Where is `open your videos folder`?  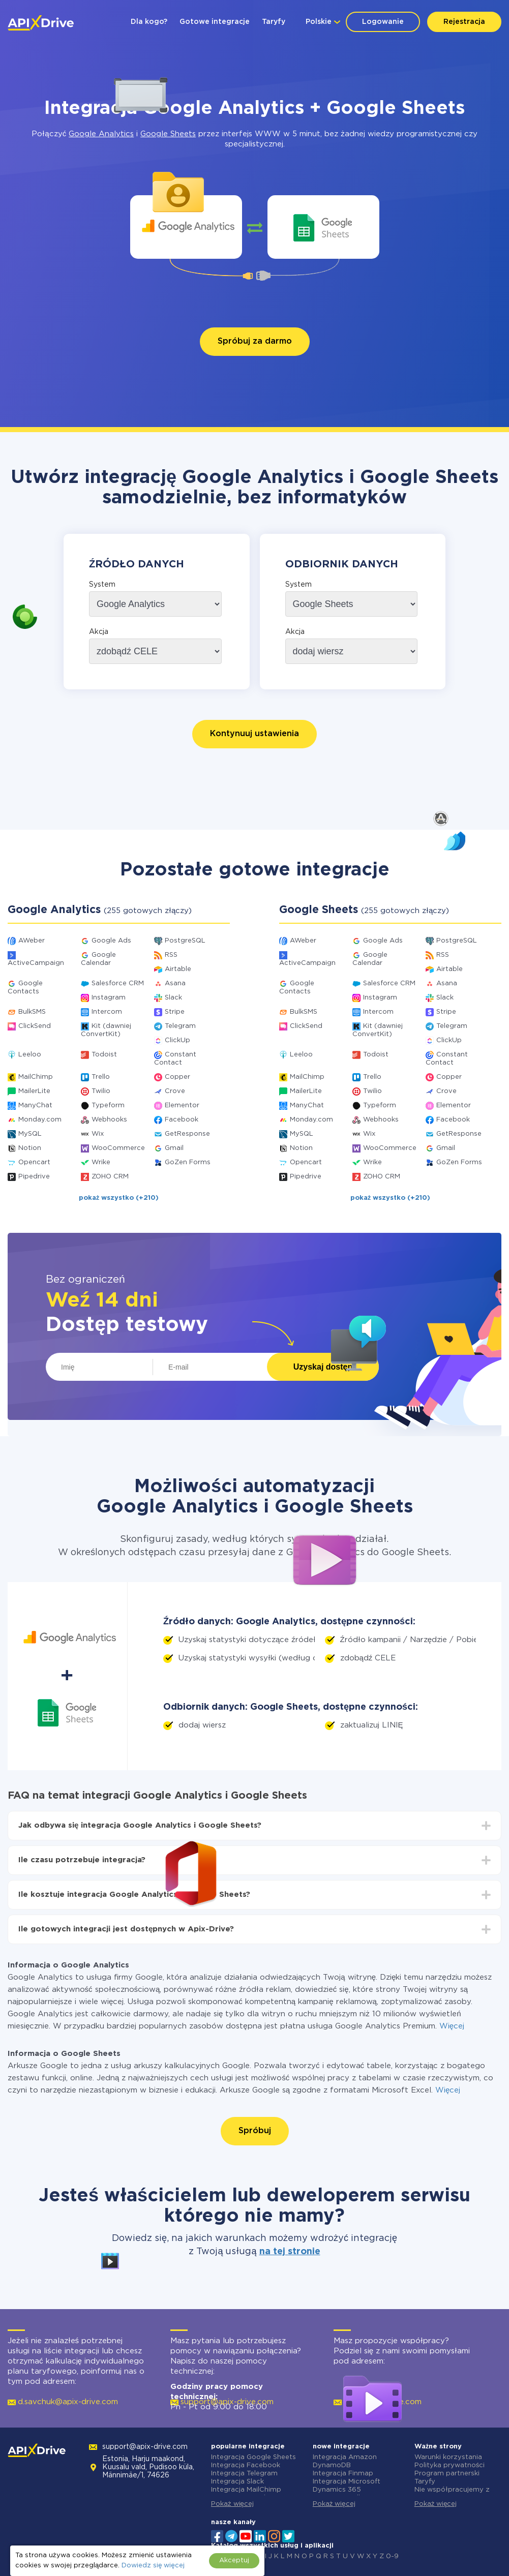 open your videos folder is located at coordinates (372, 2400).